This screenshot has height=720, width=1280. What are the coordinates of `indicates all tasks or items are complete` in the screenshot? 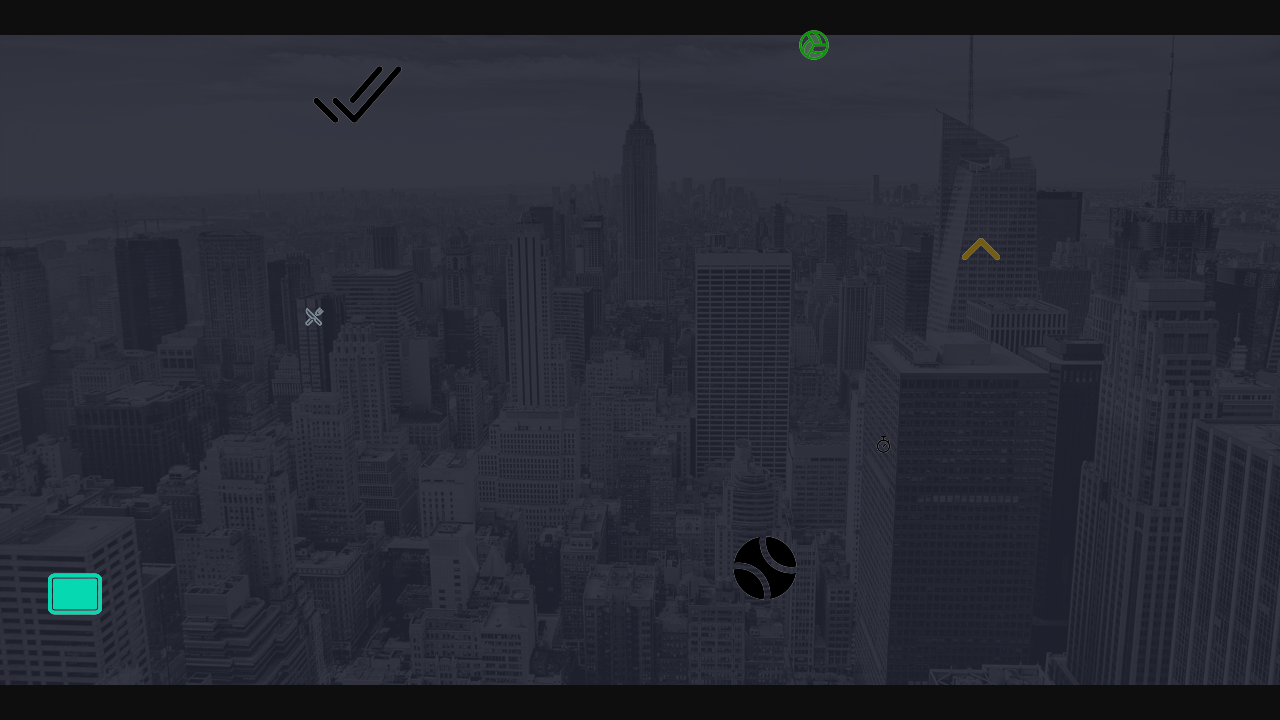 It's located at (357, 94).